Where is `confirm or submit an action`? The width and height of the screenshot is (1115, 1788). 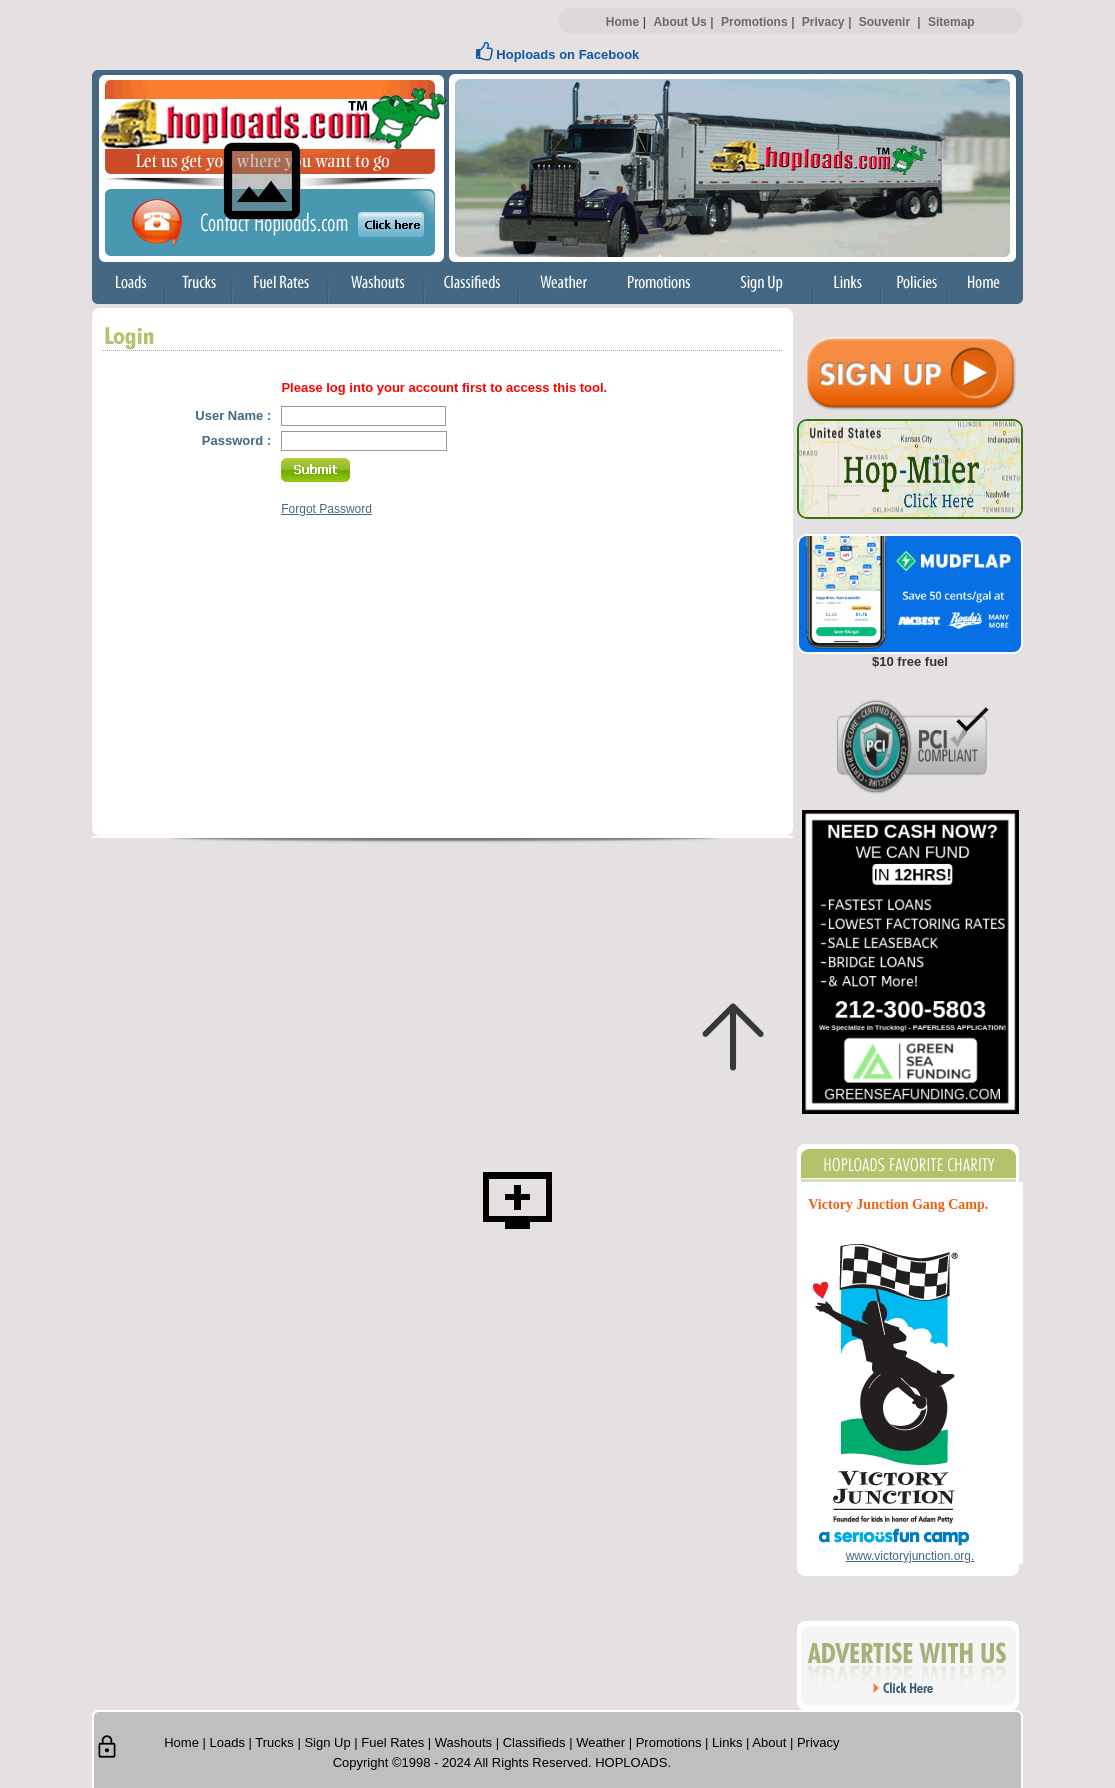
confirm or submit an action is located at coordinates (972, 719).